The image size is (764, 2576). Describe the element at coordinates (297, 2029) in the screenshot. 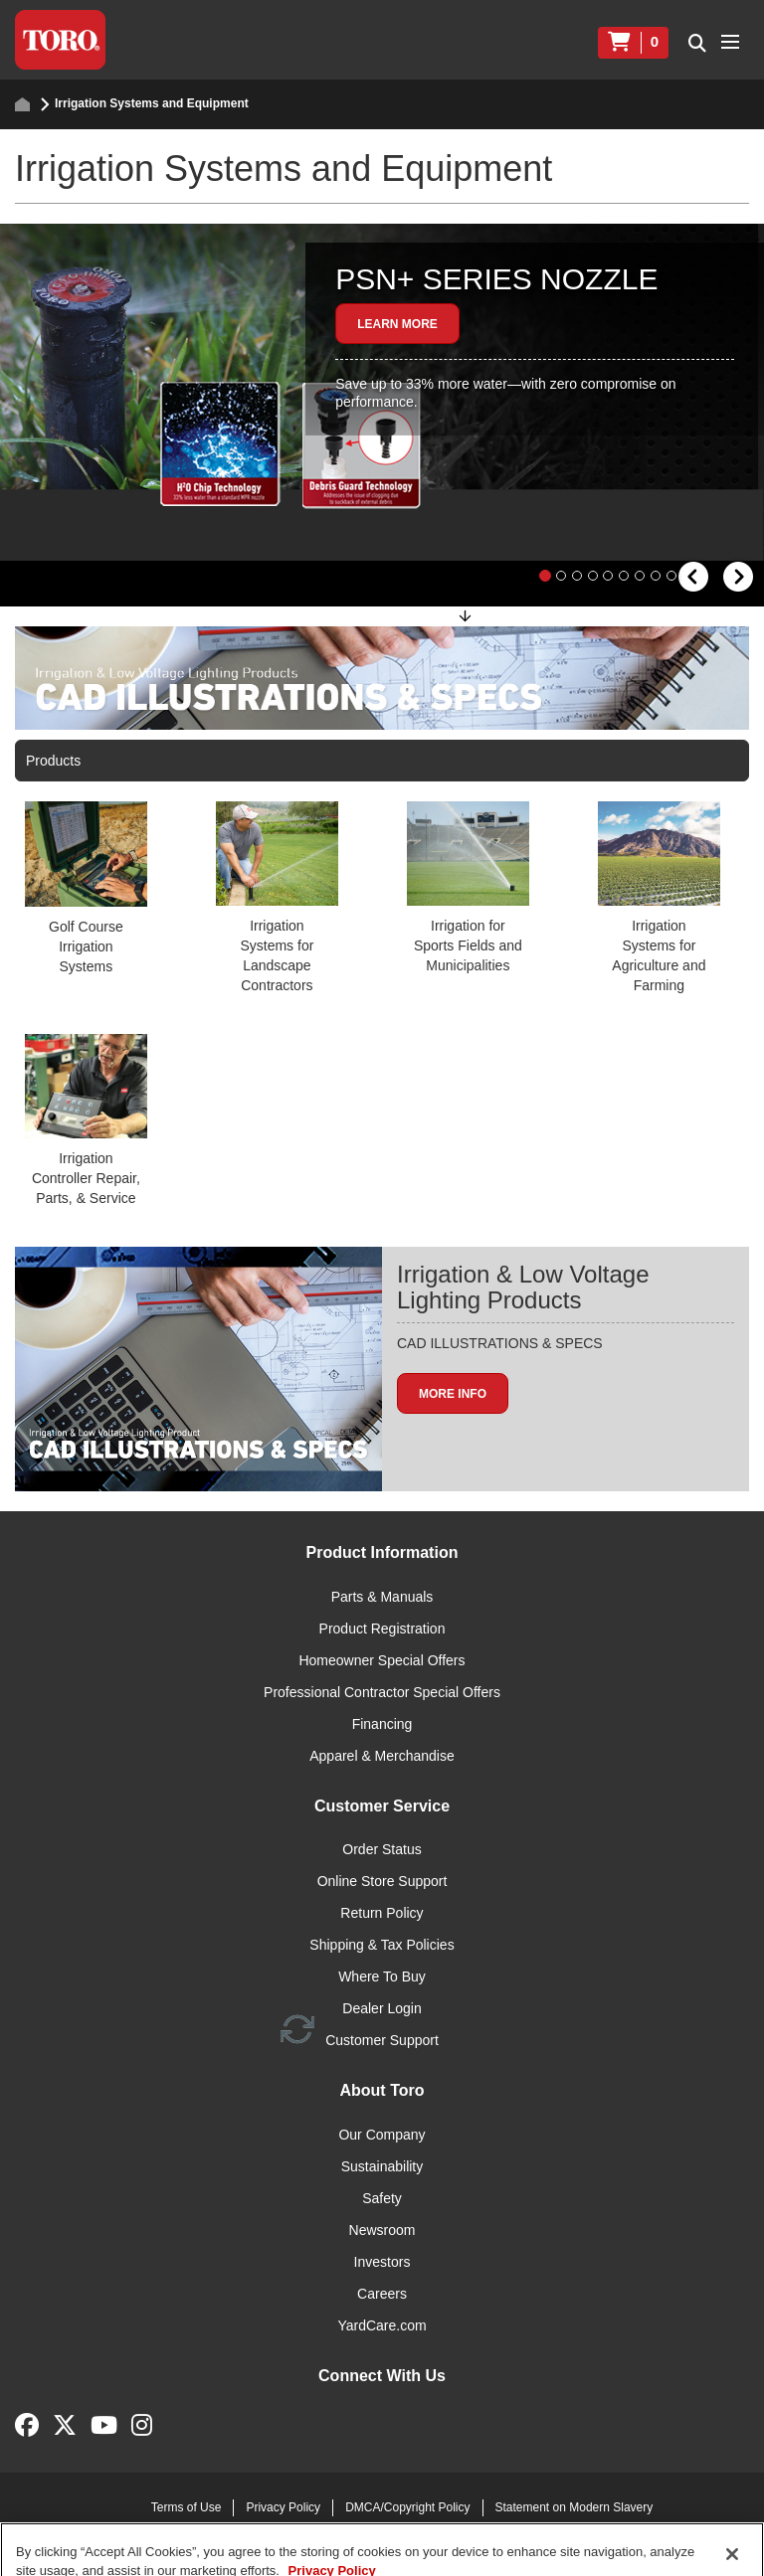

I see `refresh or reload content` at that location.